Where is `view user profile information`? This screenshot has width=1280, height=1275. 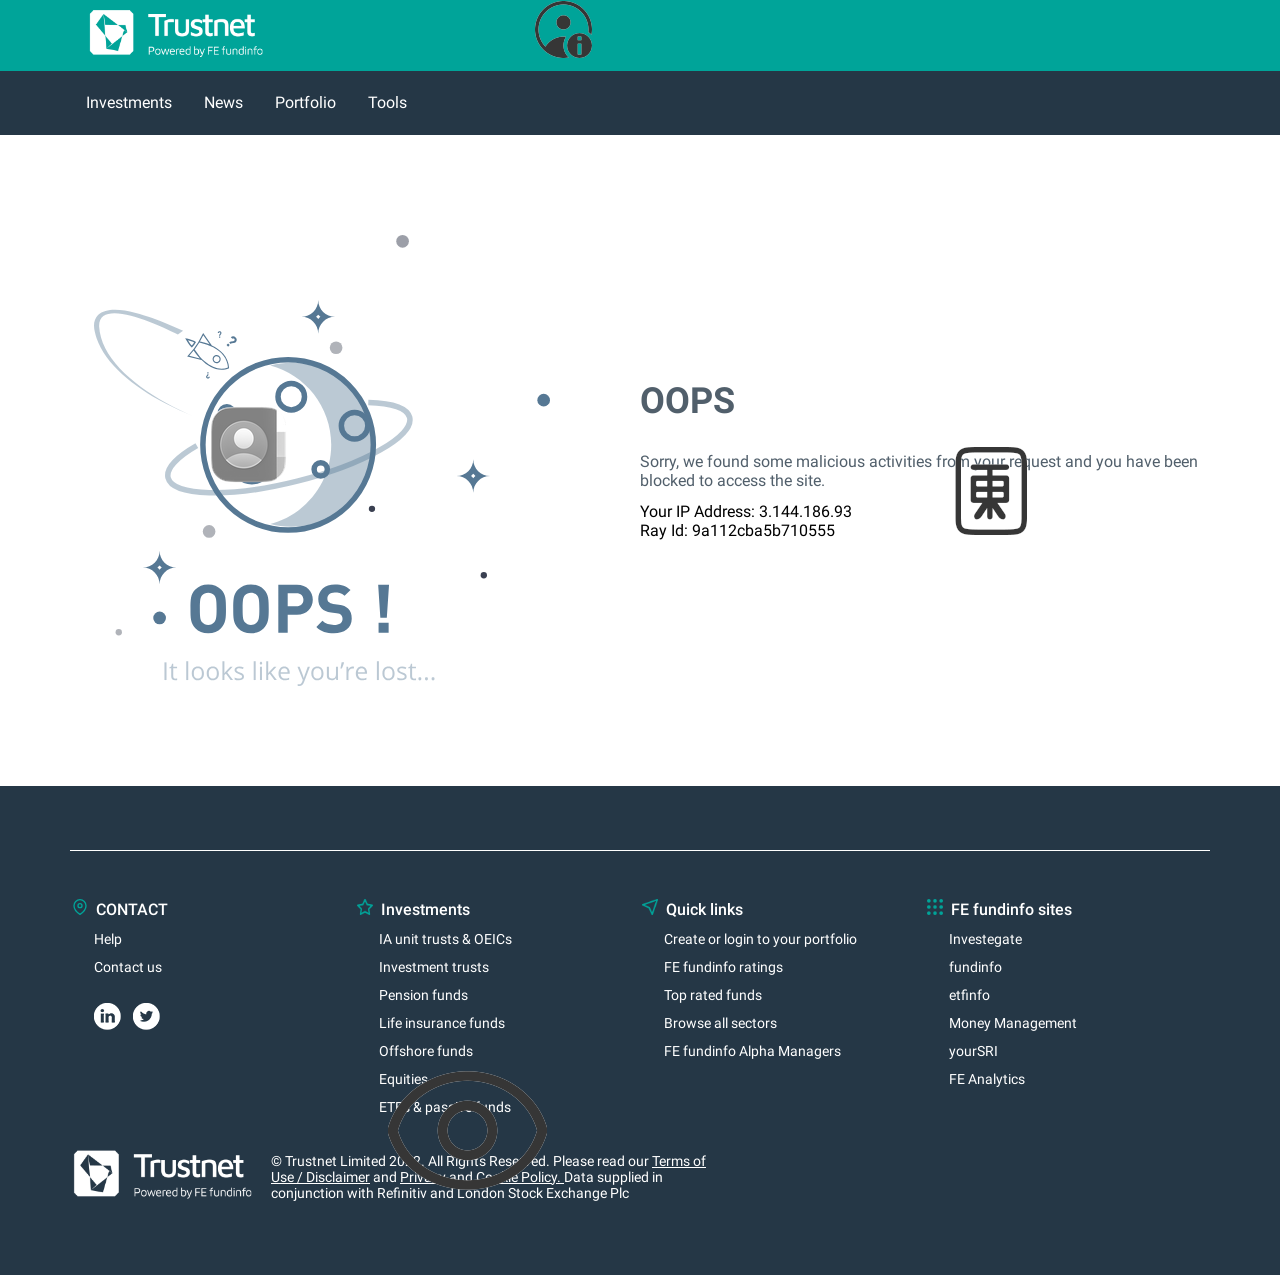 view user profile information is located at coordinates (563, 29).